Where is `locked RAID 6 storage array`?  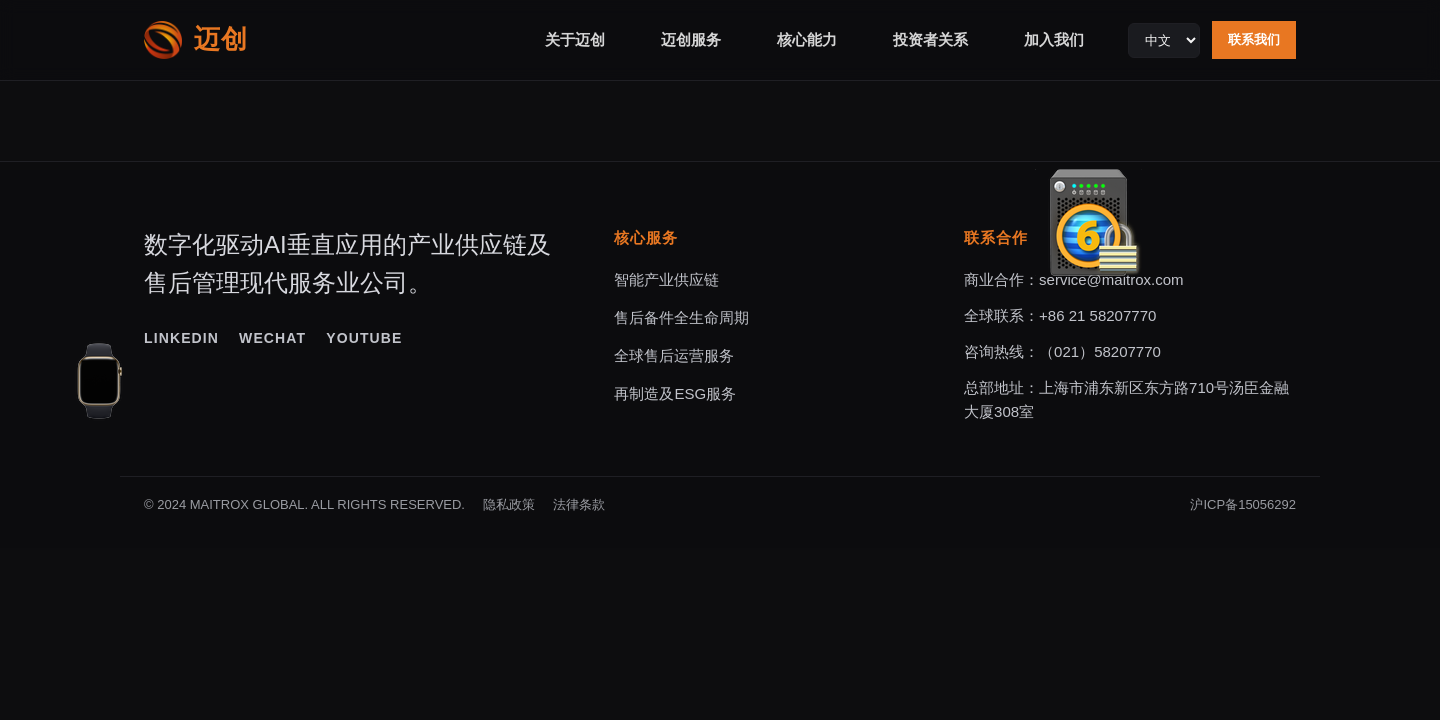
locked RAID 6 storage array is located at coordinates (1088, 222).